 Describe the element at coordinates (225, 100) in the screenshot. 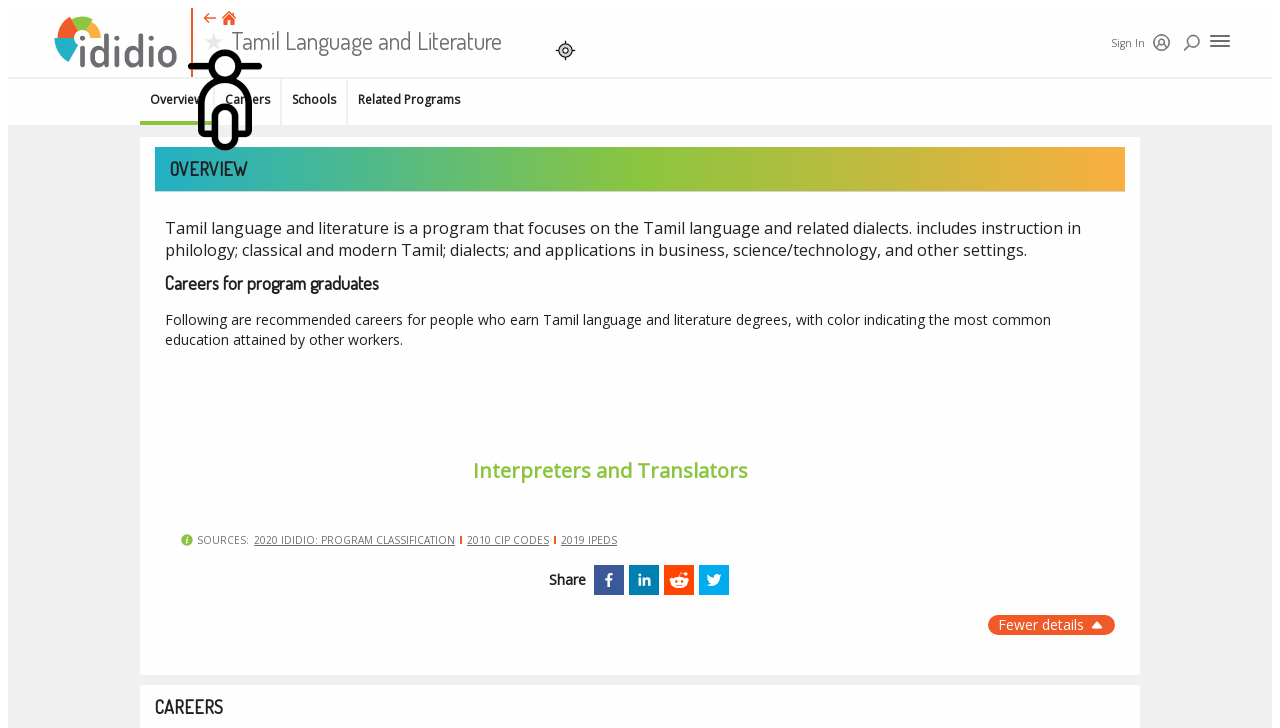

I see `select moped or scooter as transportation mode` at that location.